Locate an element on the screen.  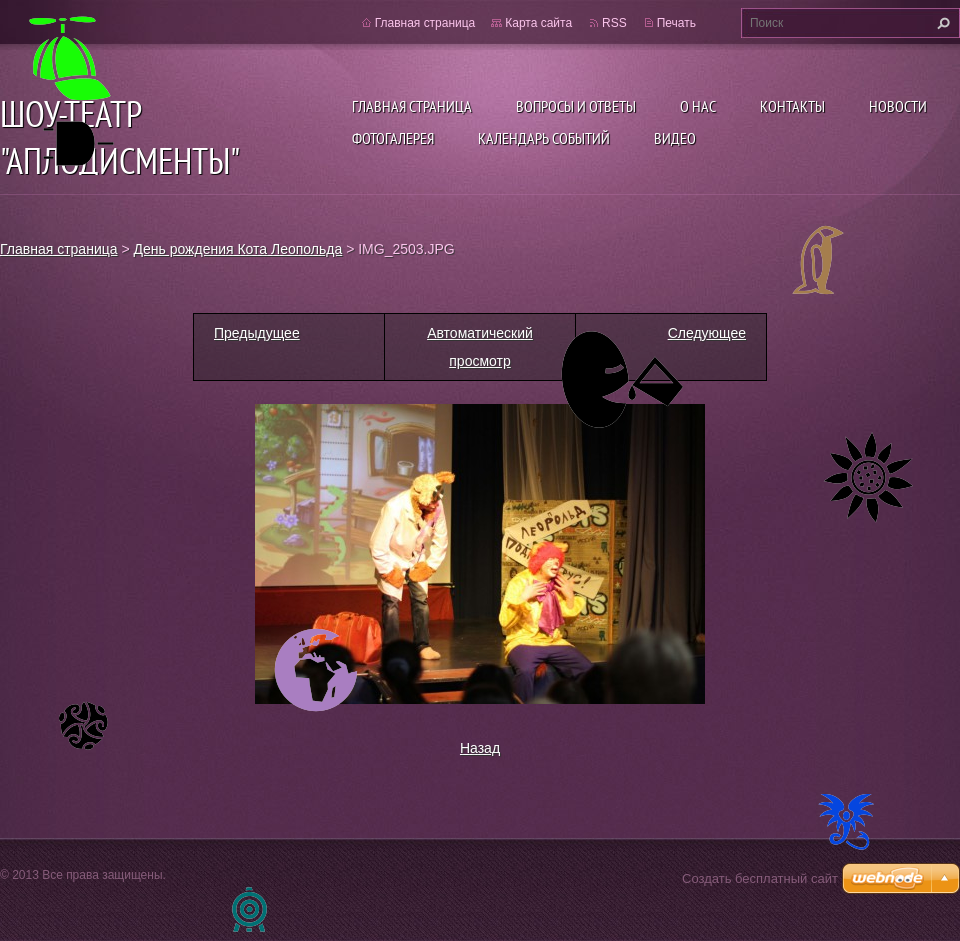
indicates drinking or beverage consumption in gameplay is located at coordinates (622, 379).